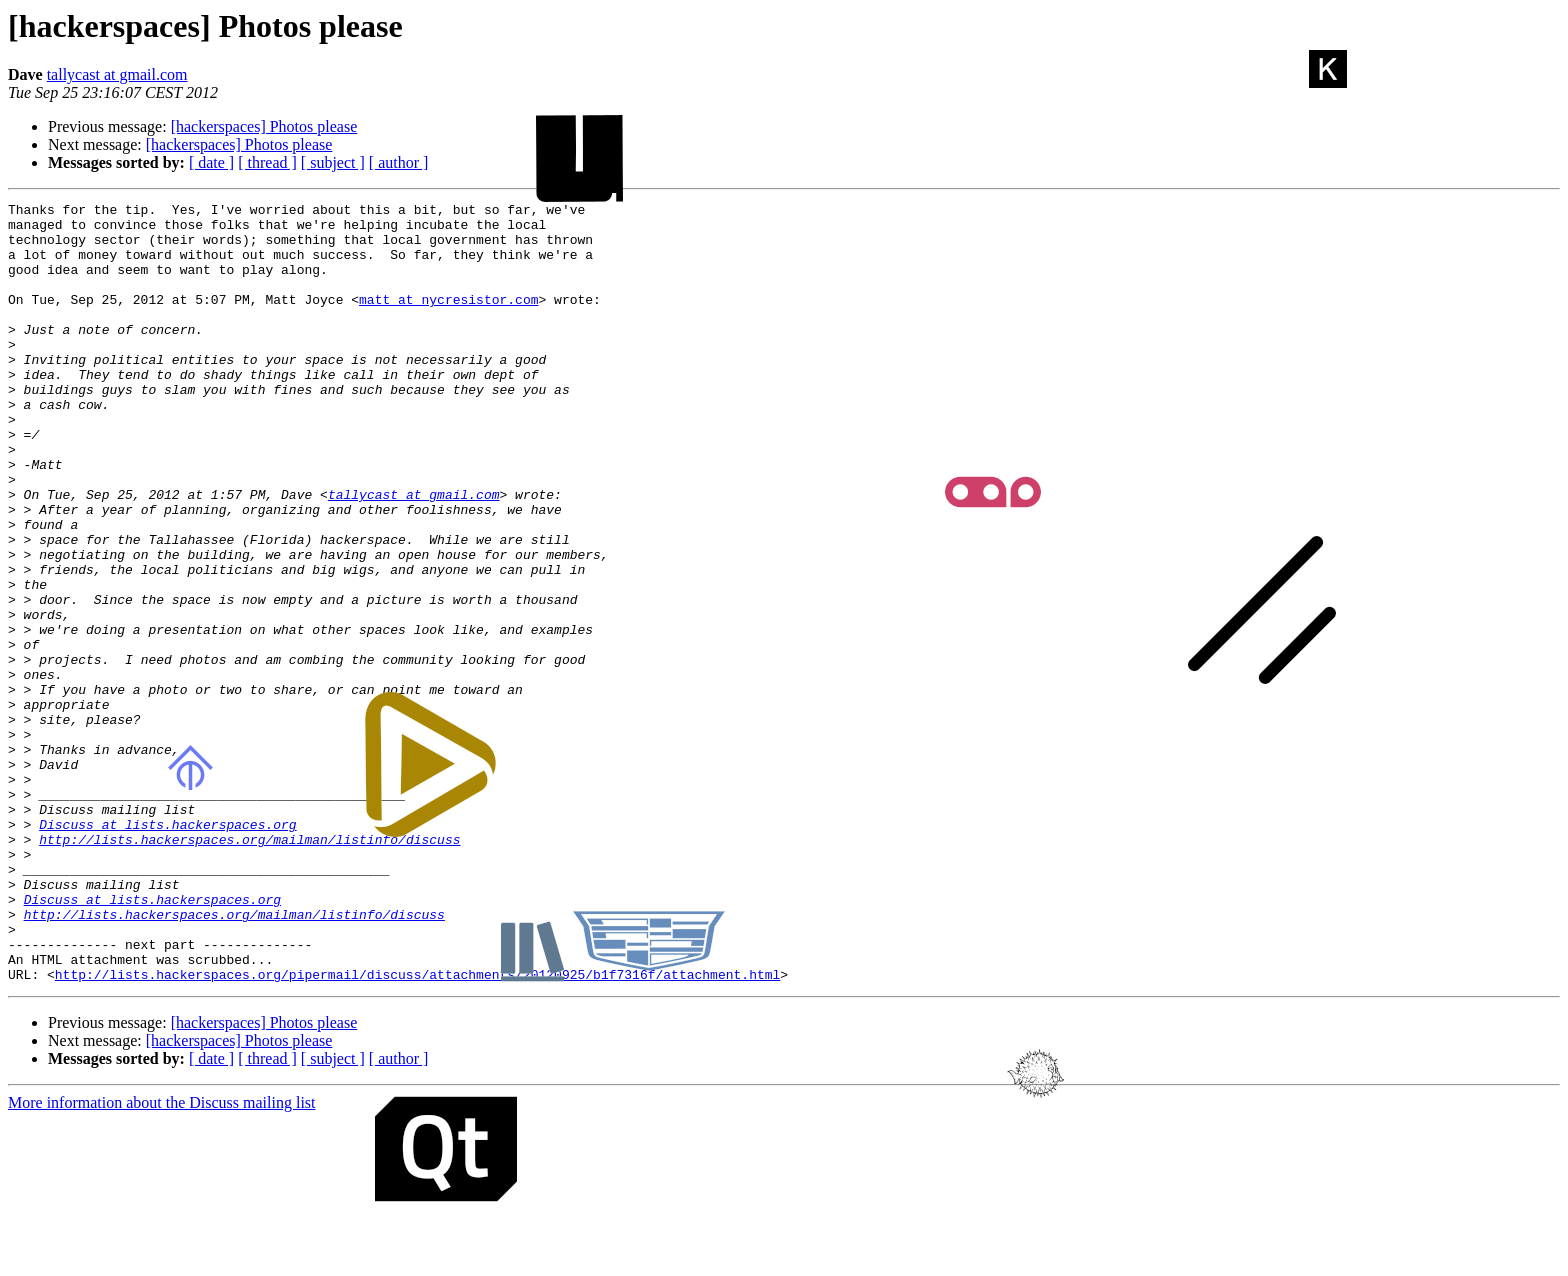 This screenshot has height=1276, width=1568. I want to click on visit the Thangs 3D model platform, so click(993, 492).